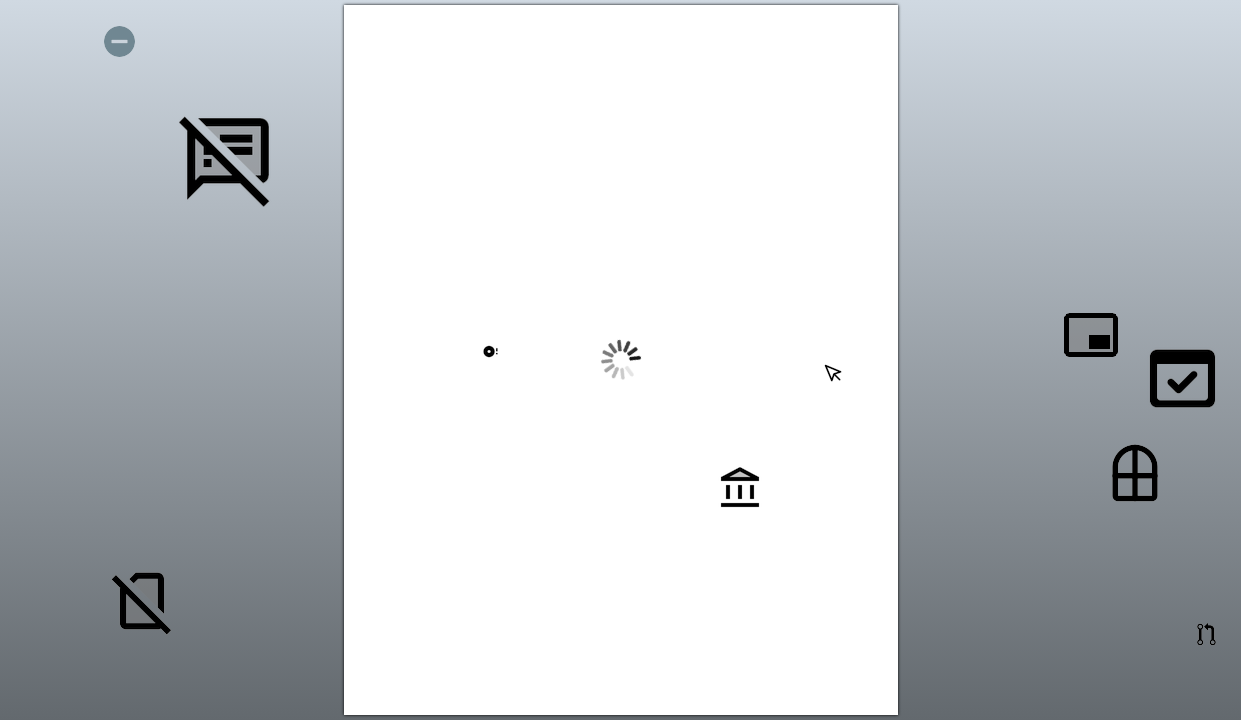  What do you see at coordinates (142, 601) in the screenshot?
I see `indicates no sim card detected` at bounding box center [142, 601].